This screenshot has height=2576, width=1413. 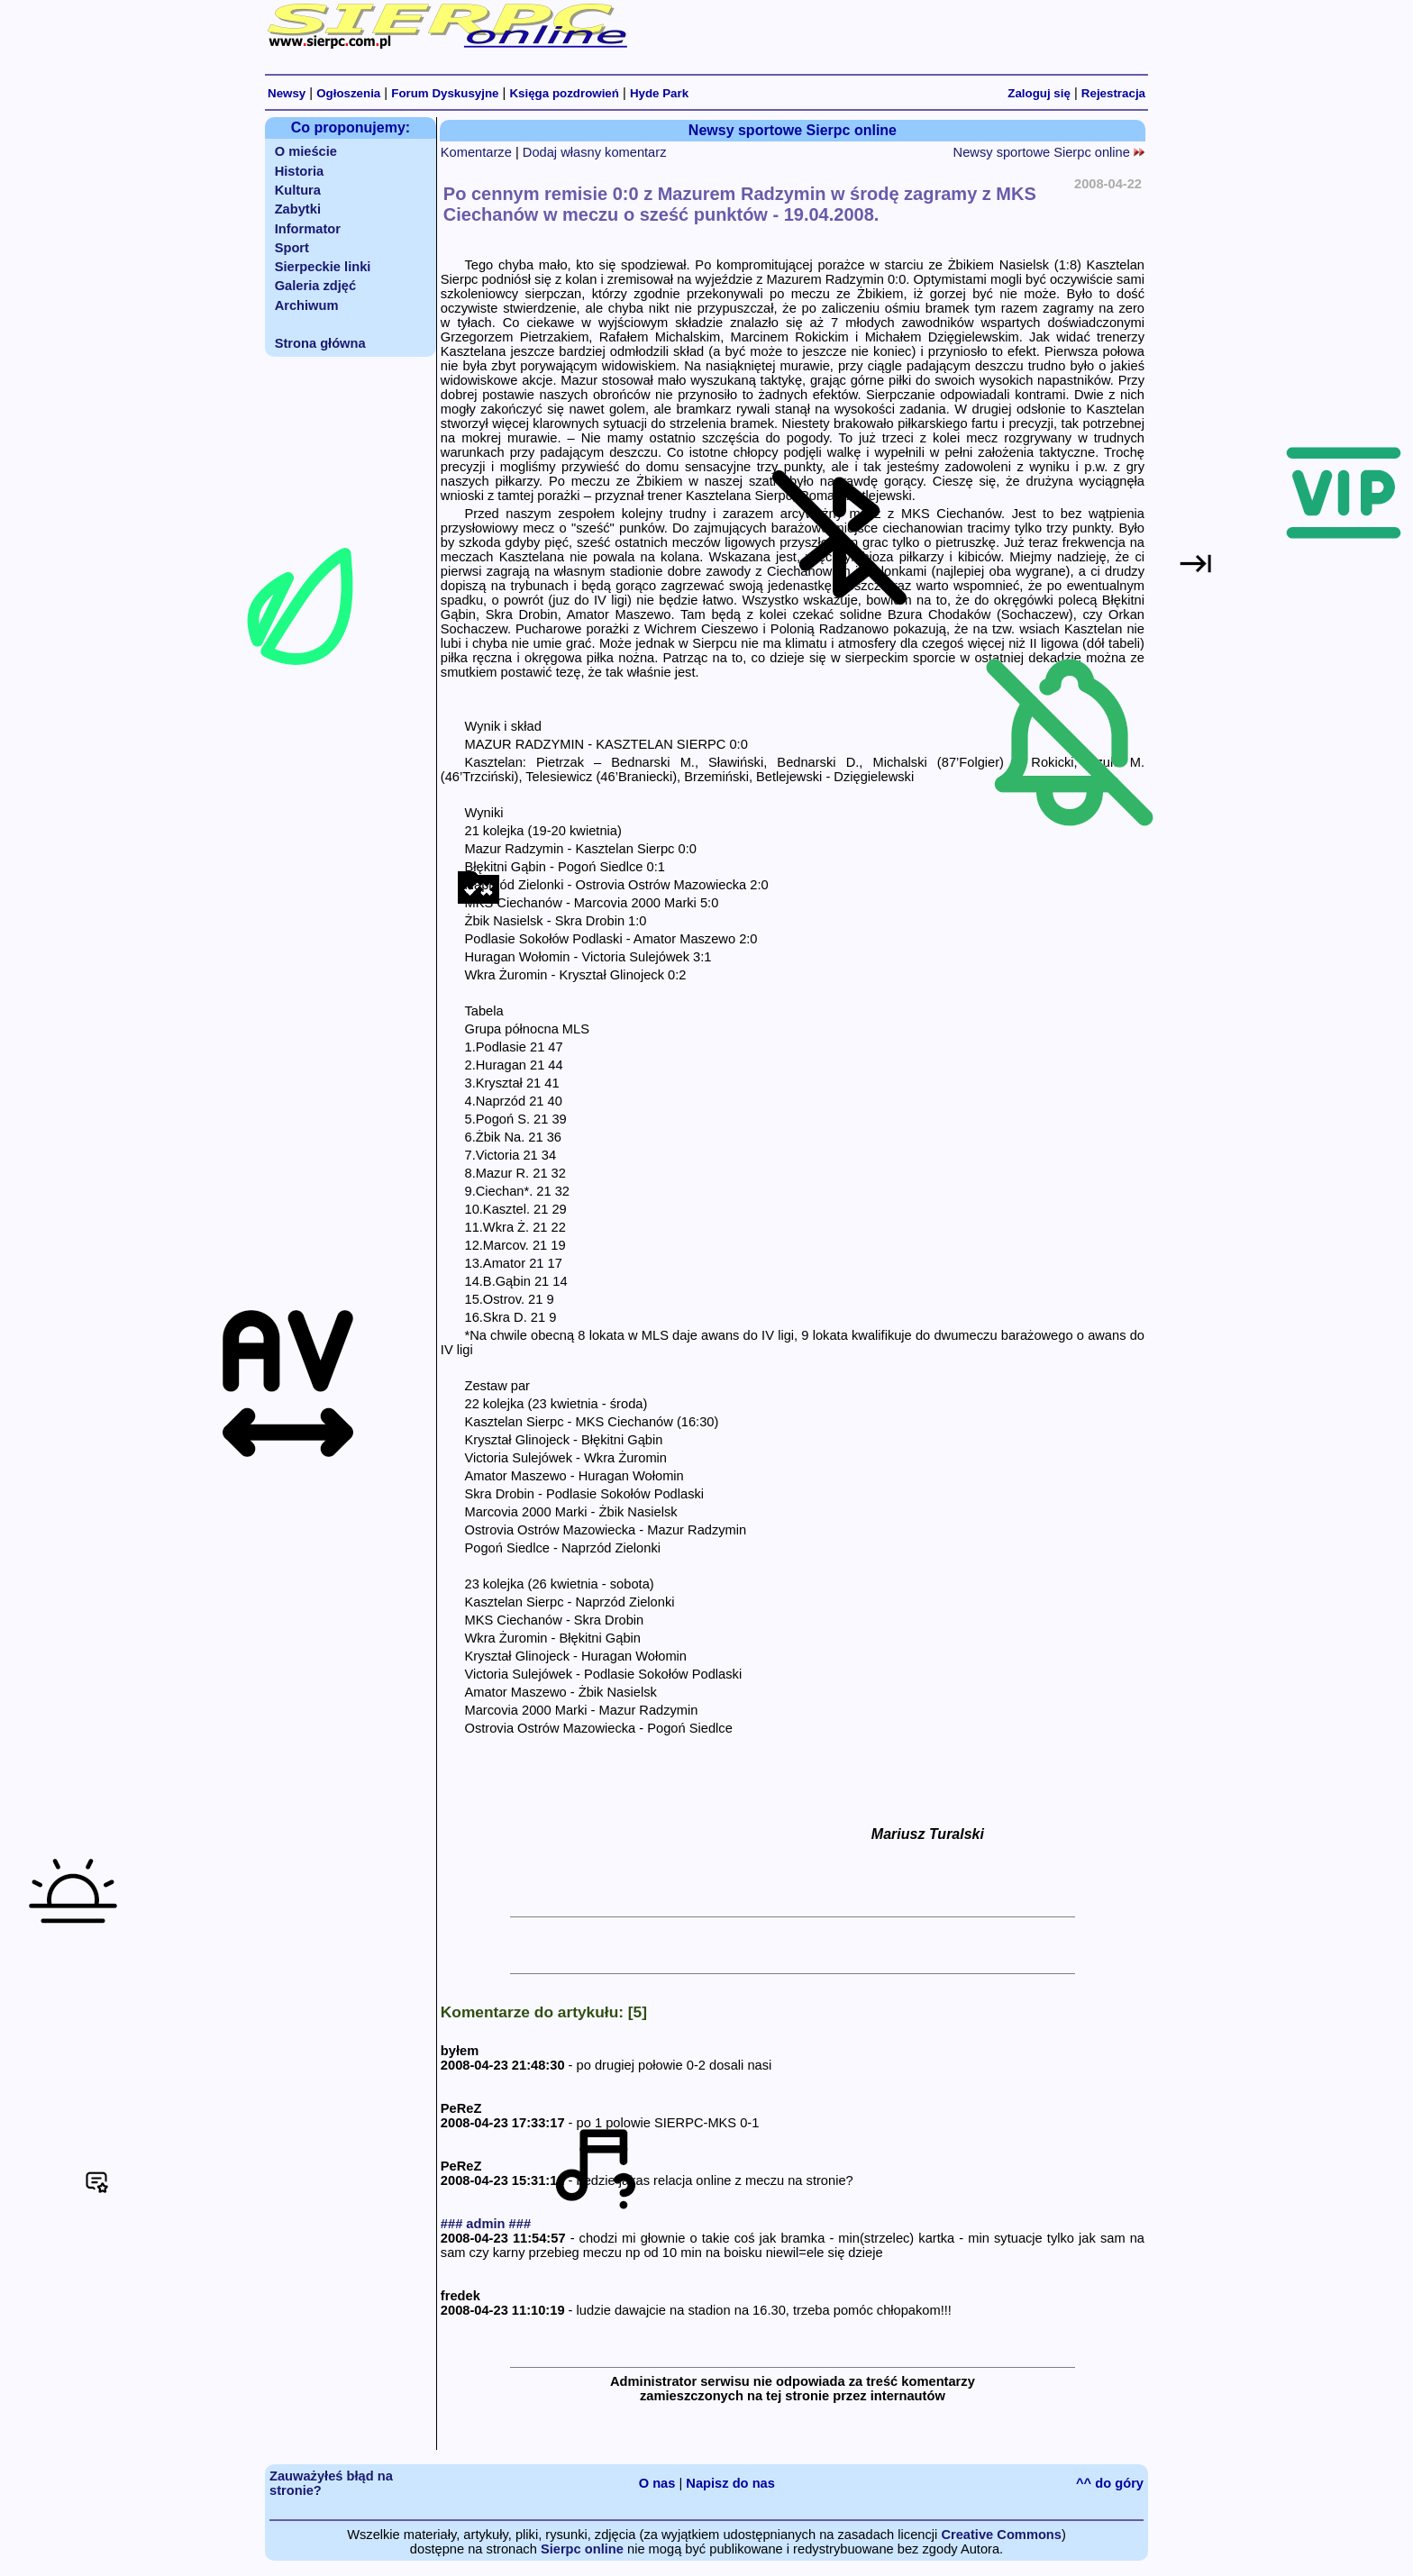 What do you see at coordinates (1070, 742) in the screenshot?
I see `mute notifications` at bounding box center [1070, 742].